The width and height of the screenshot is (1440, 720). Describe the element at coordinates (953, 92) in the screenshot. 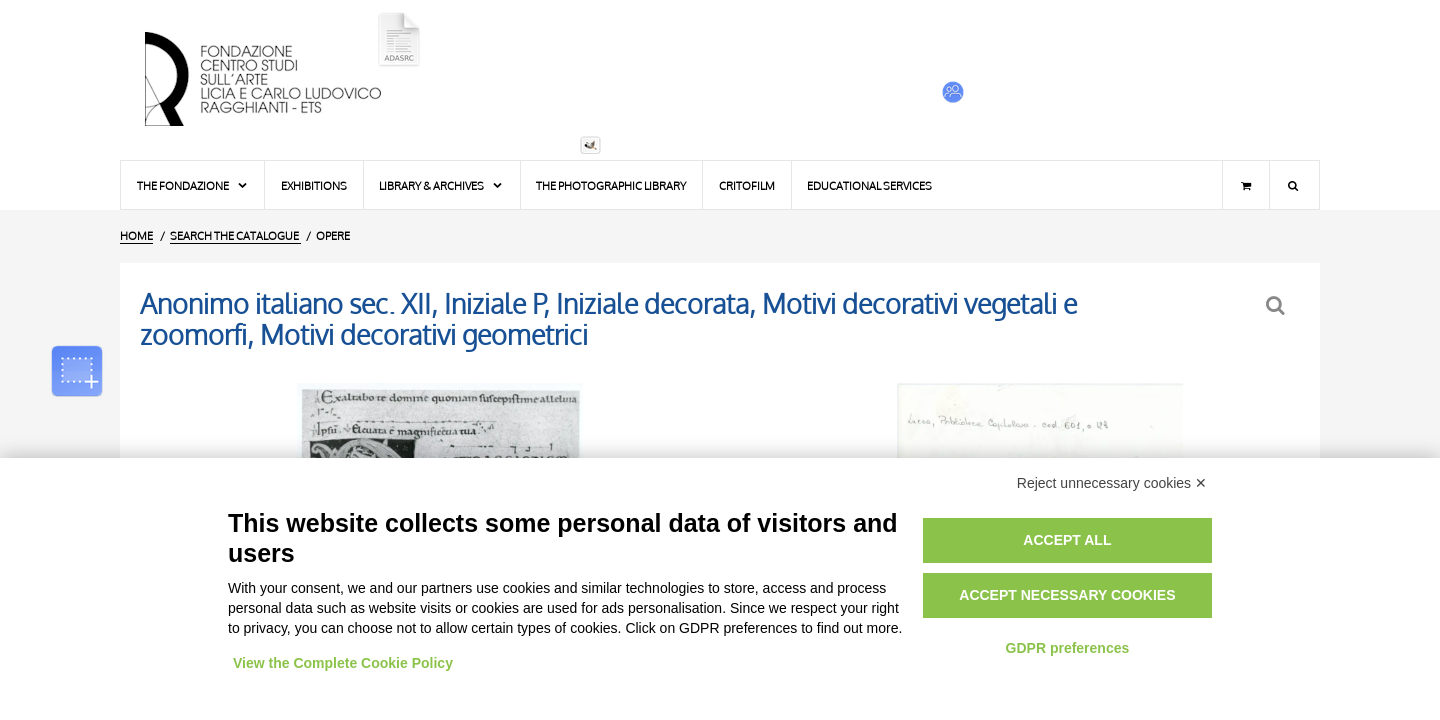

I see `access user account settings` at that location.